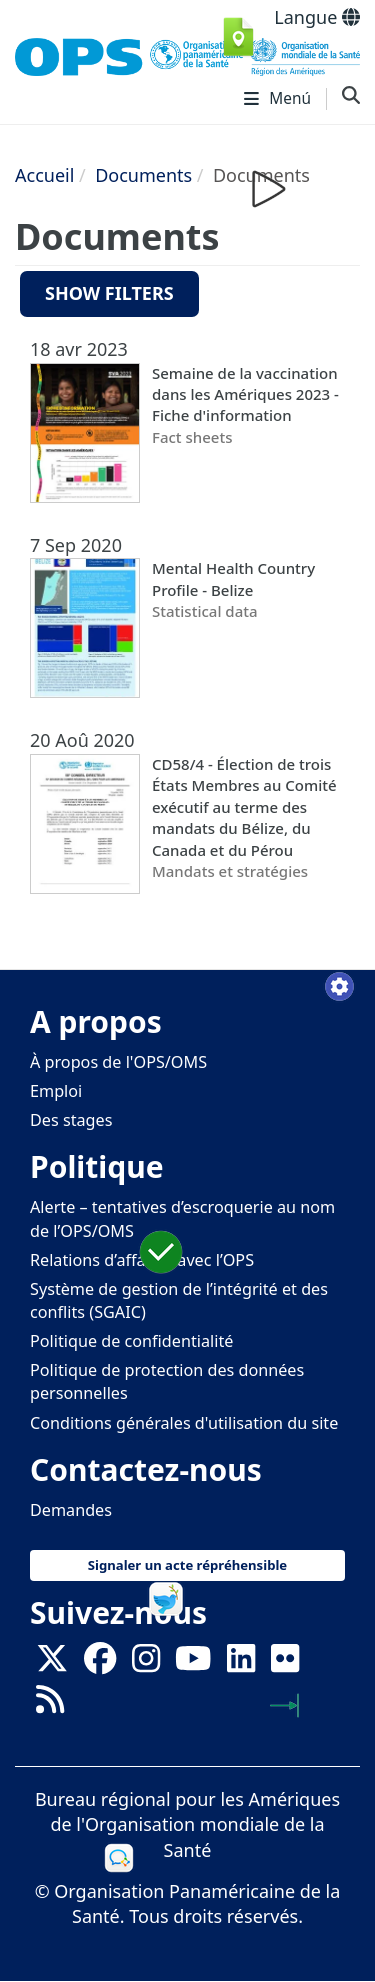 The height and width of the screenshot is (1982, 375). I want to click on open WeCom (WeChat Work) messaging app, so click(119, 1858).